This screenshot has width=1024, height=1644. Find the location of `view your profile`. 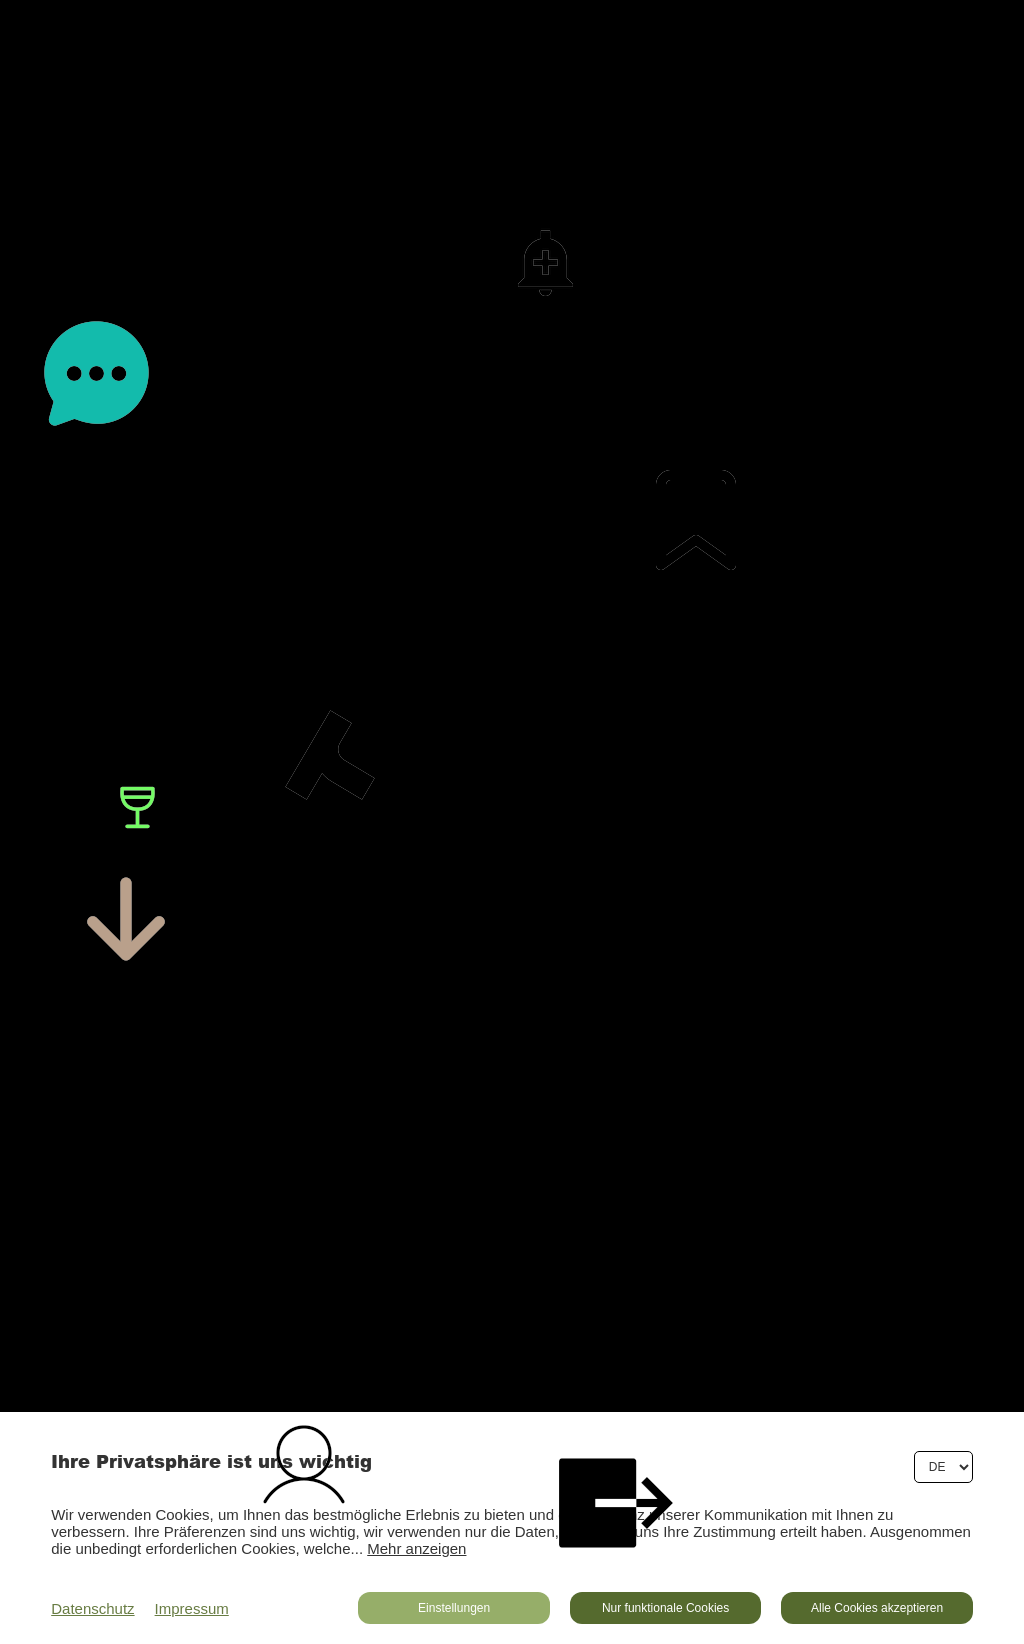

view your profile is located at coordinates (304, 1466).